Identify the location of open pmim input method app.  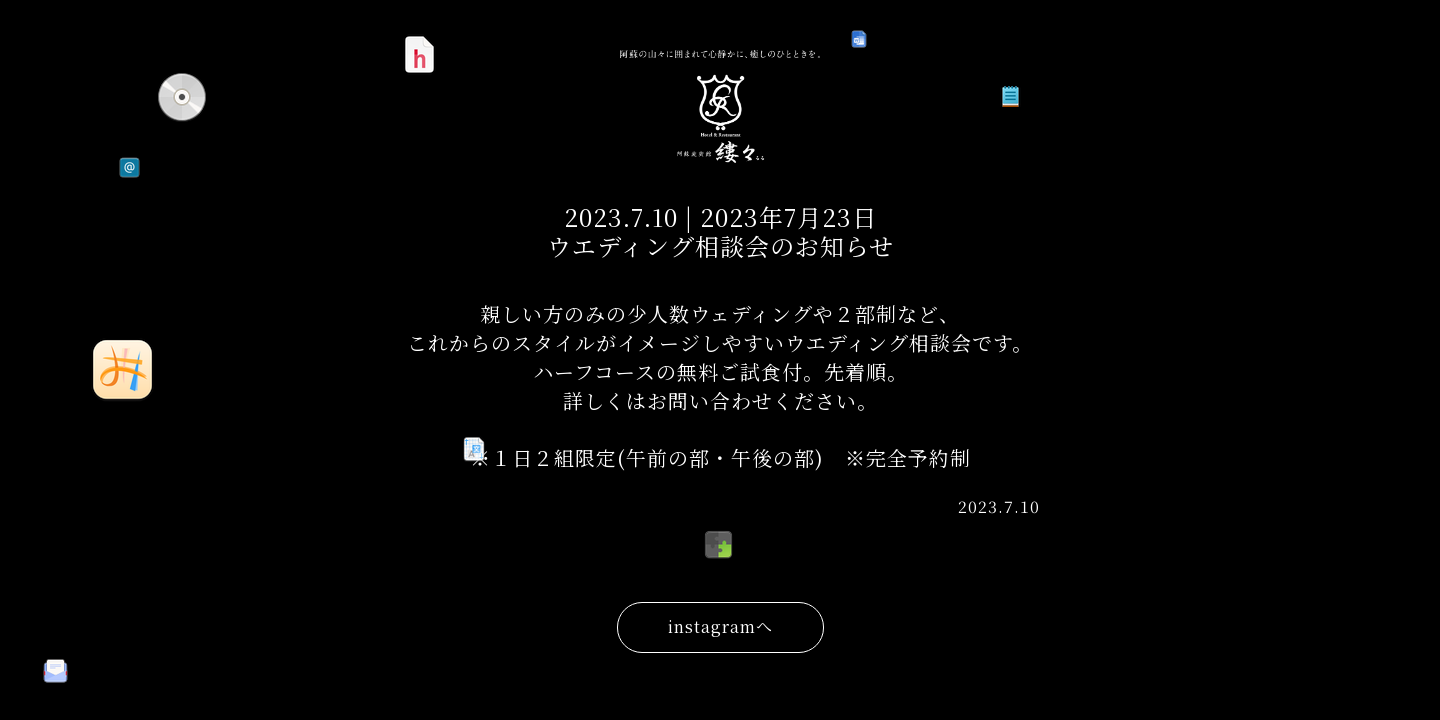
(122, 369).